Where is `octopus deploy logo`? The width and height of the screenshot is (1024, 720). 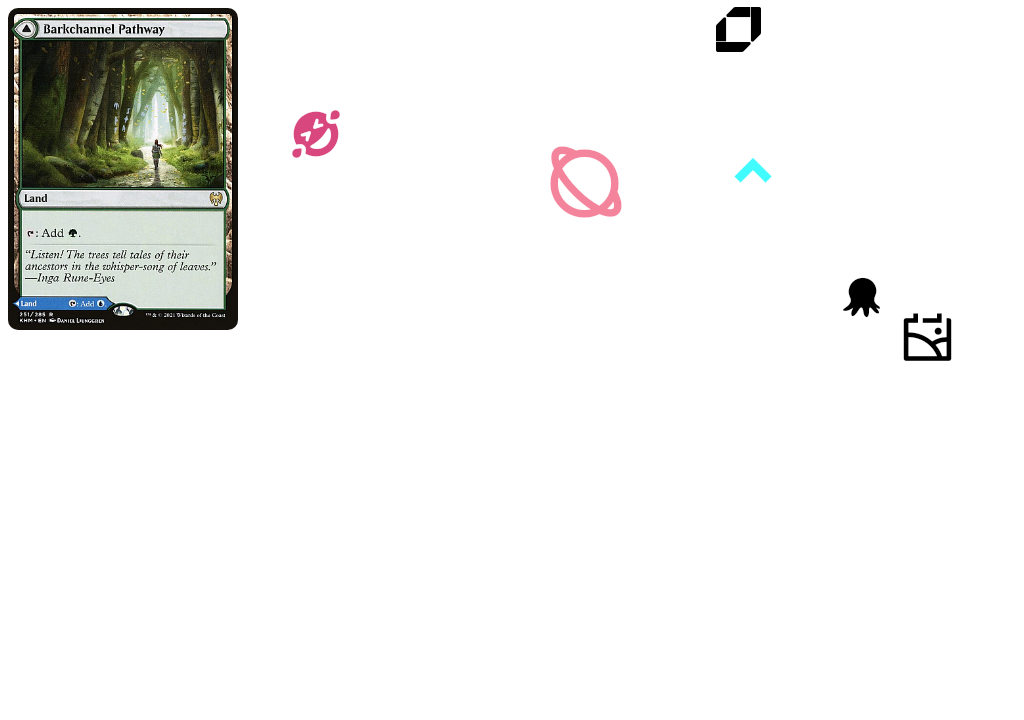
octopus deploy logo is located at coordinates (861, 297).